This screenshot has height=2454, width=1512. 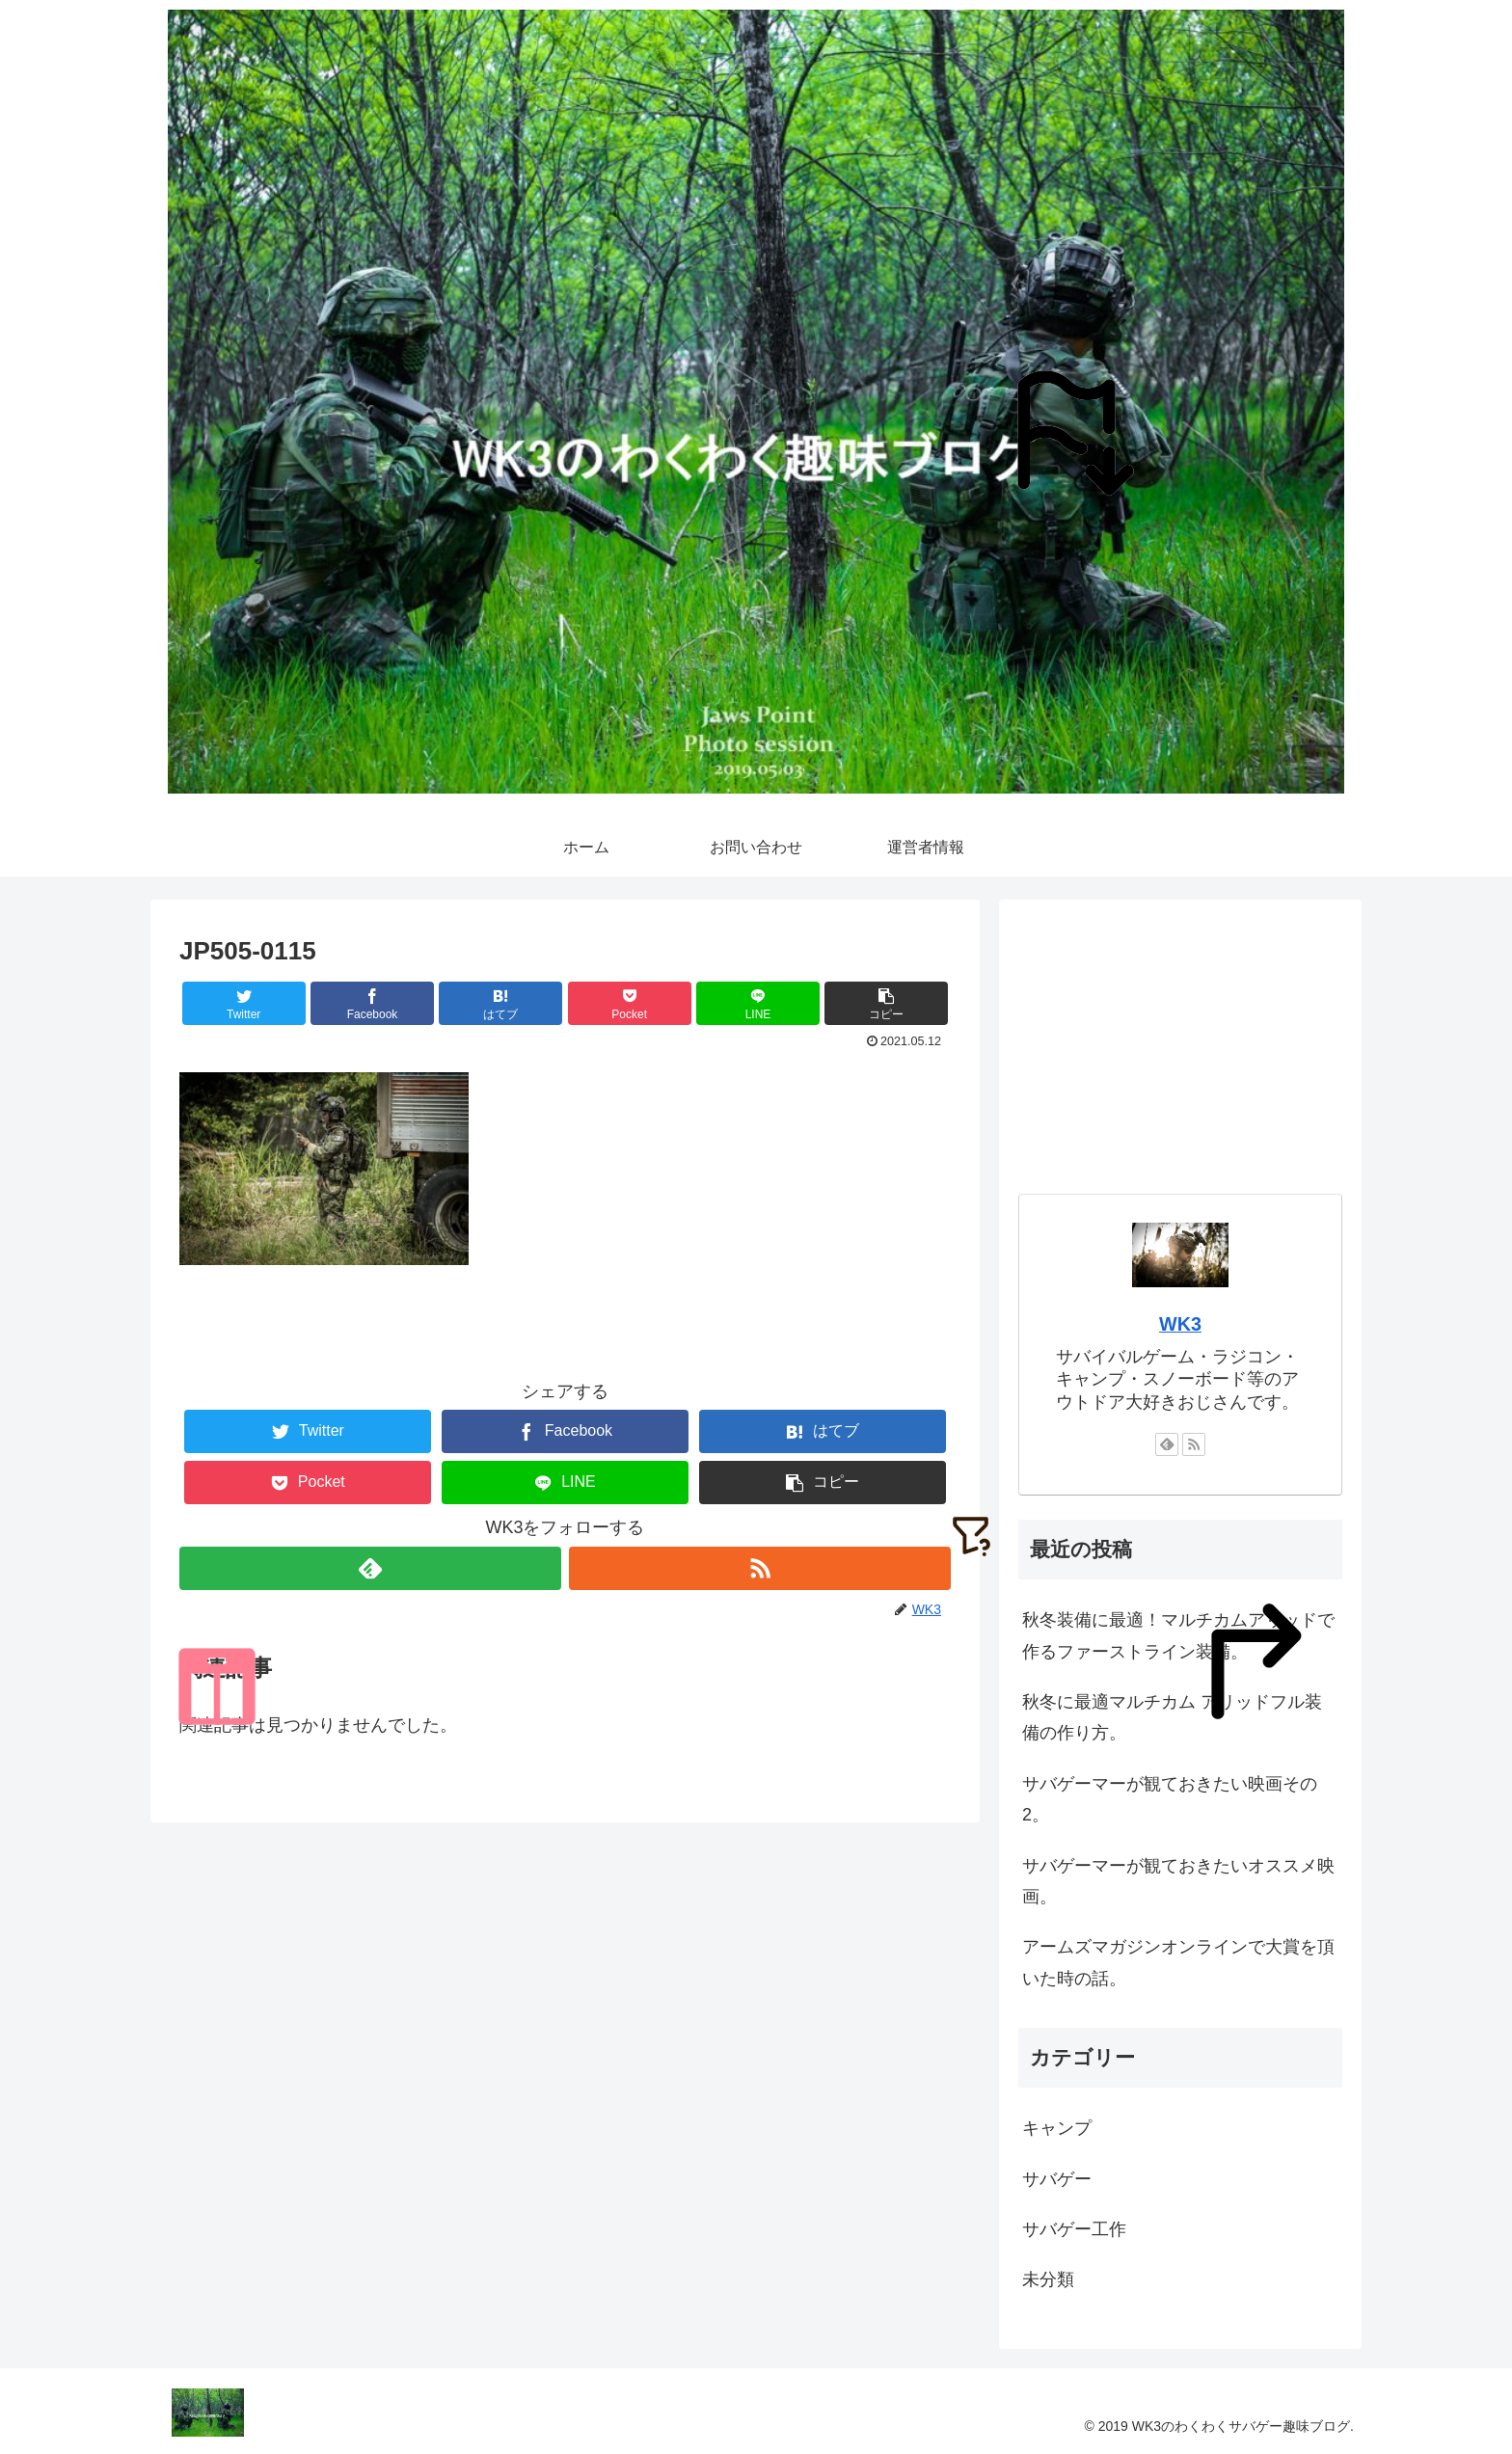 What do you see at coordinates (217, 1686) in the screenshot?
I see `indicates elevator access or location` at bounding box center [217, 1686].